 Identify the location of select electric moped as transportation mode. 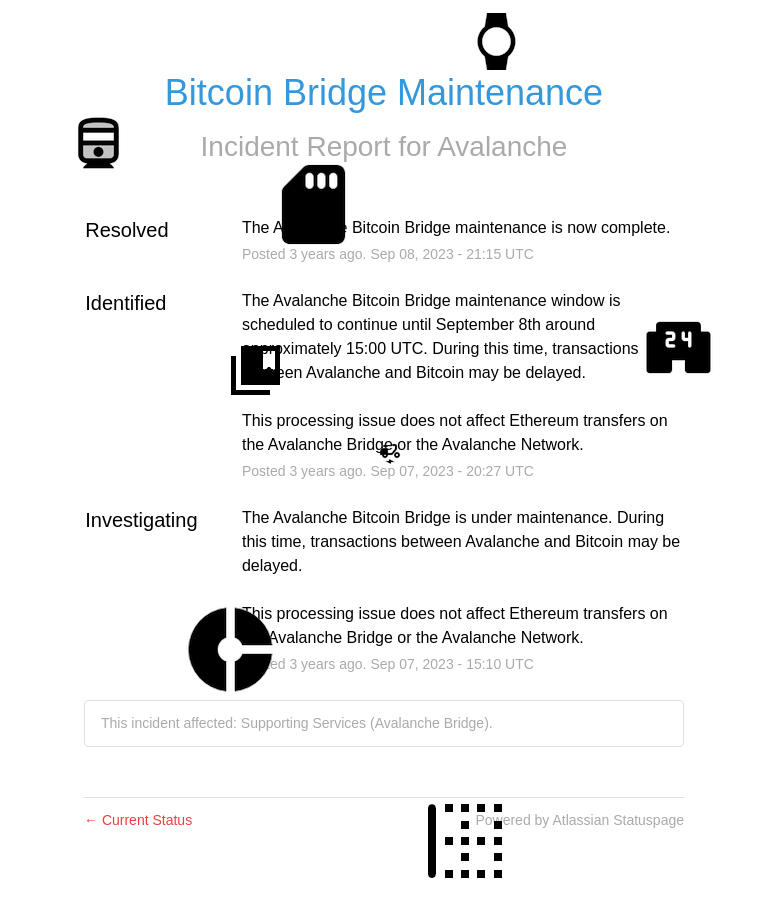
(390, 453).